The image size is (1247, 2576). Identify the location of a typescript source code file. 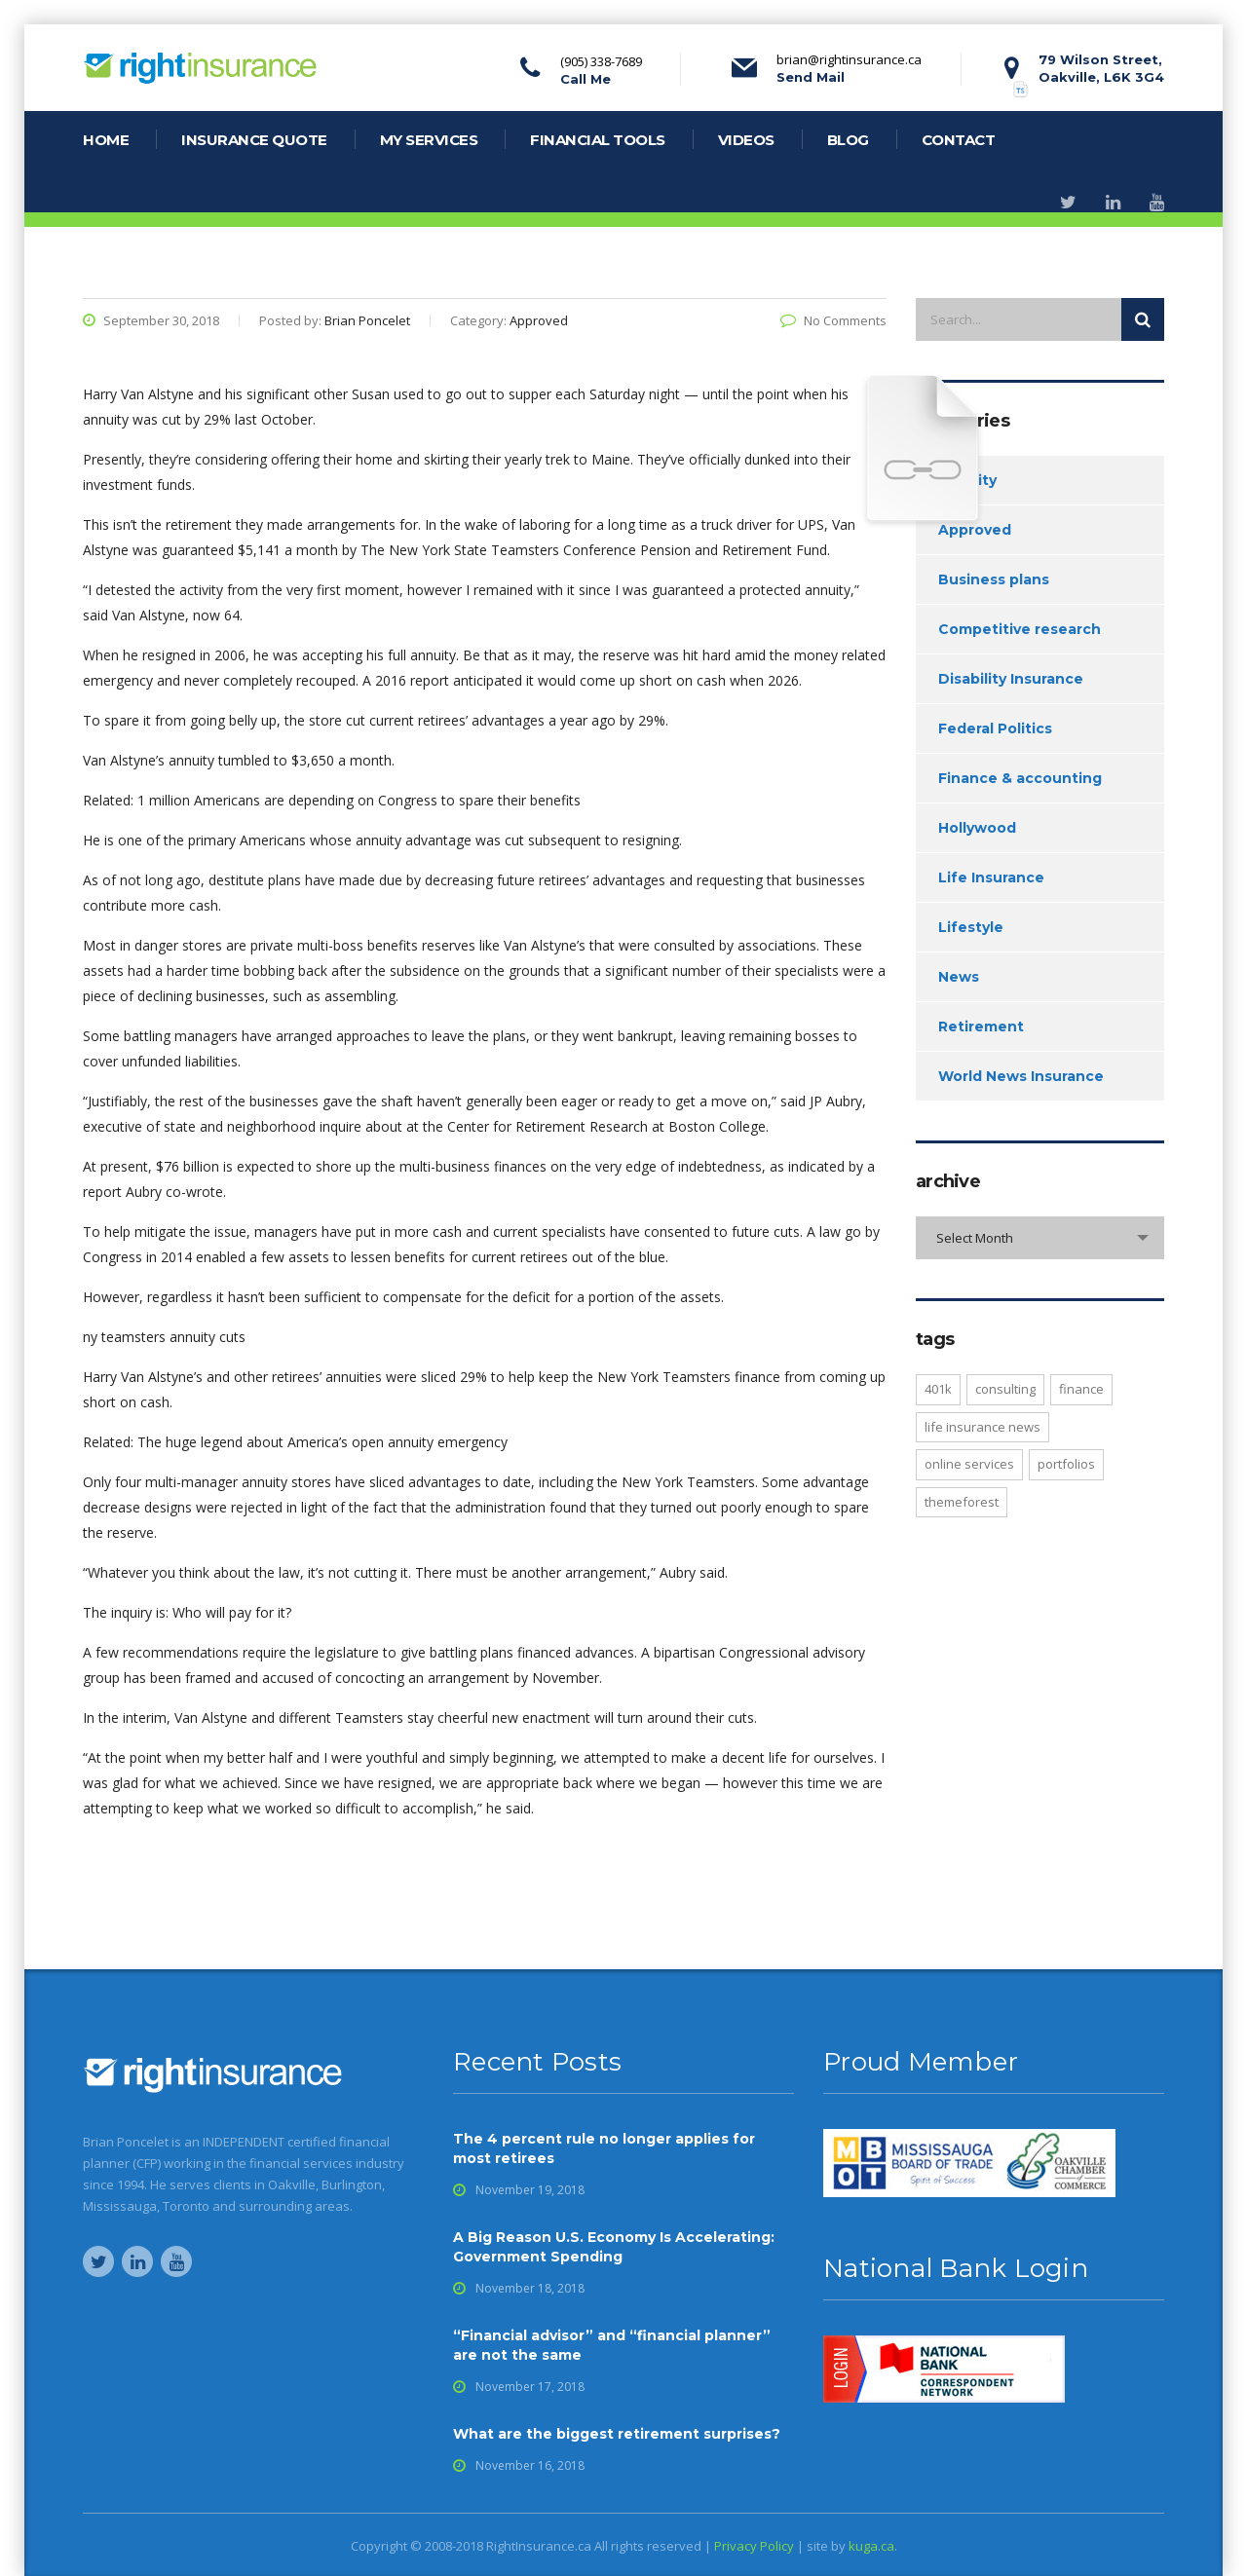
(1020, 89).